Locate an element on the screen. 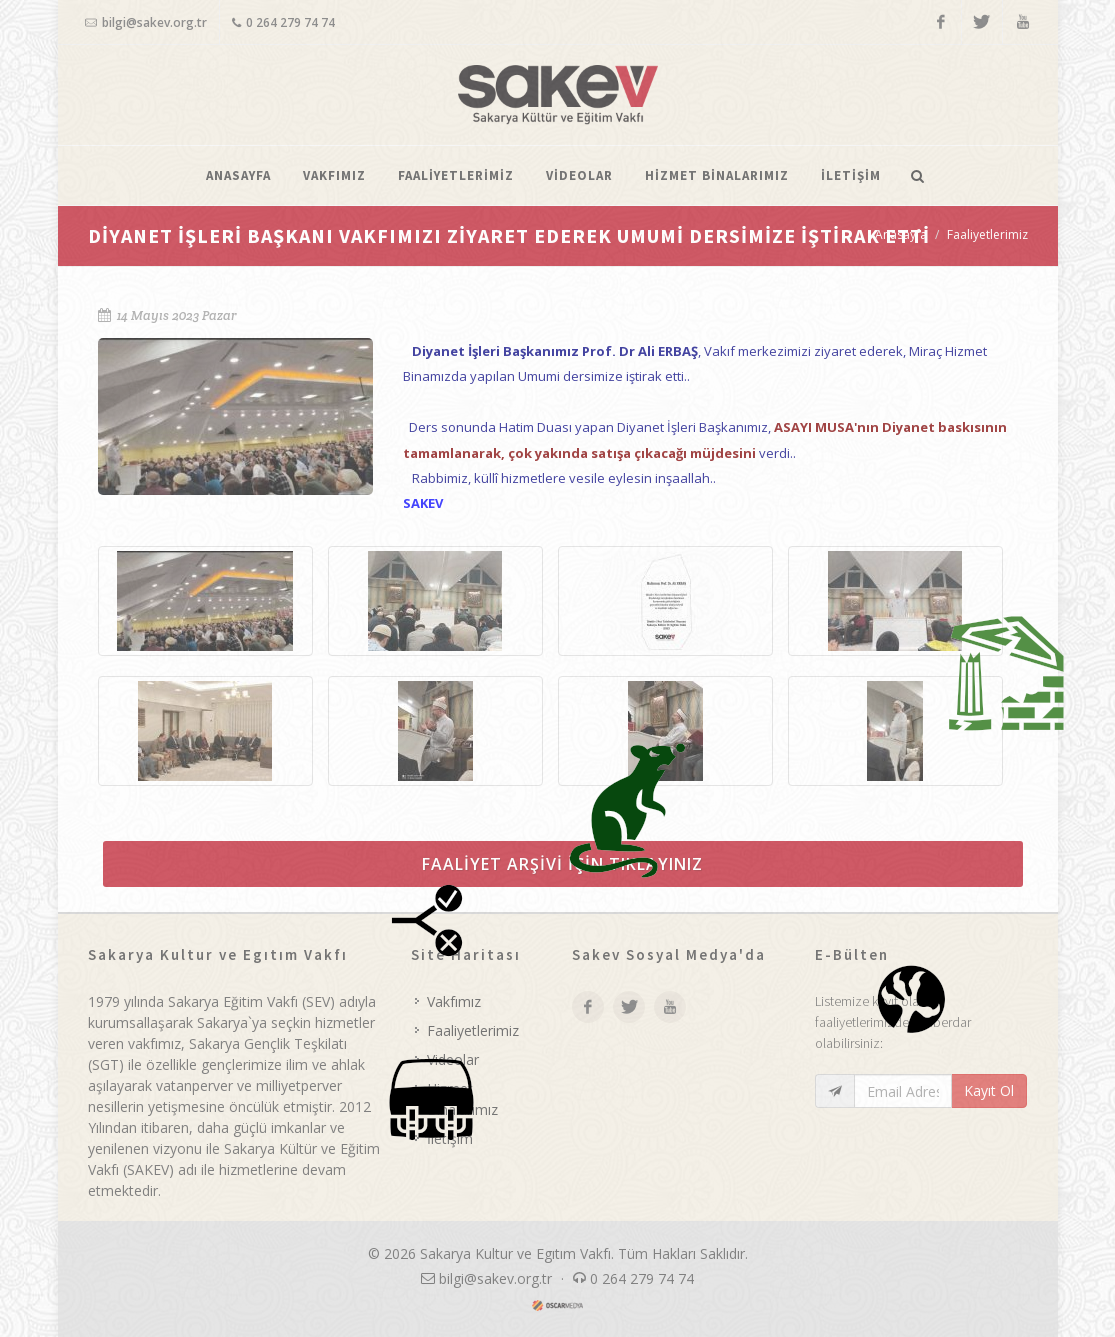  explore ancient ruins or archaeological sites is located at coordinates (1006, 674).